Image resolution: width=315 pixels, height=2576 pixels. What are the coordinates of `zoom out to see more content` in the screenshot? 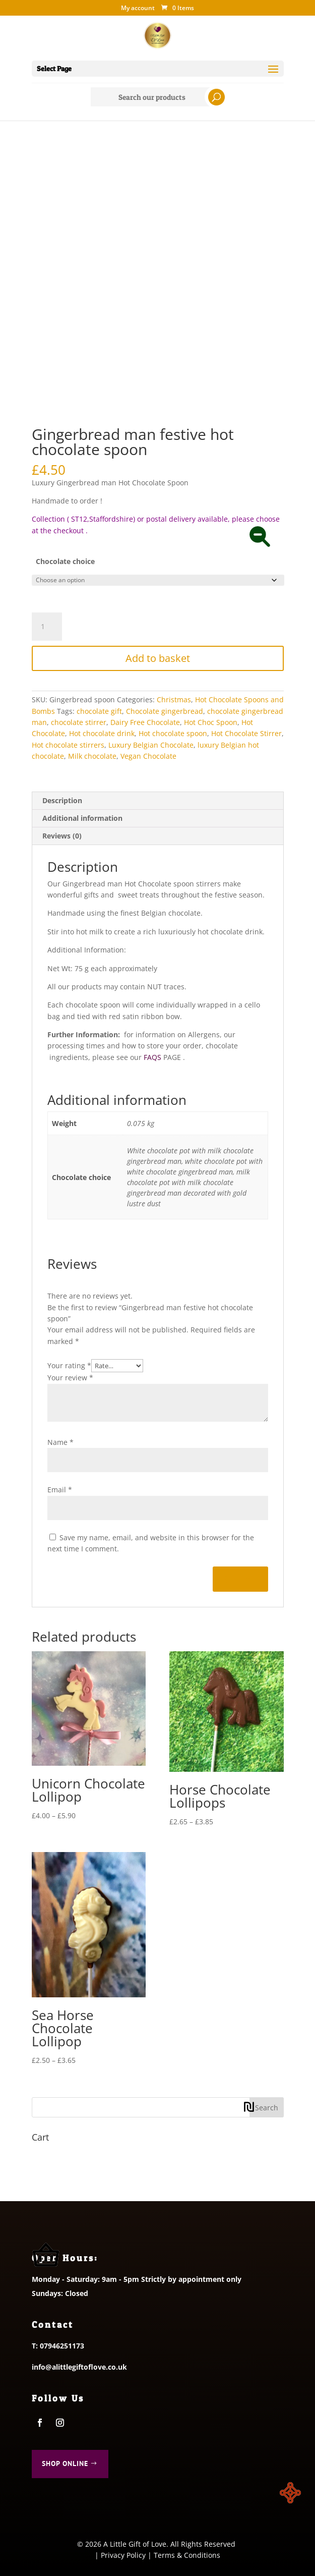 It's located at (260, 536).